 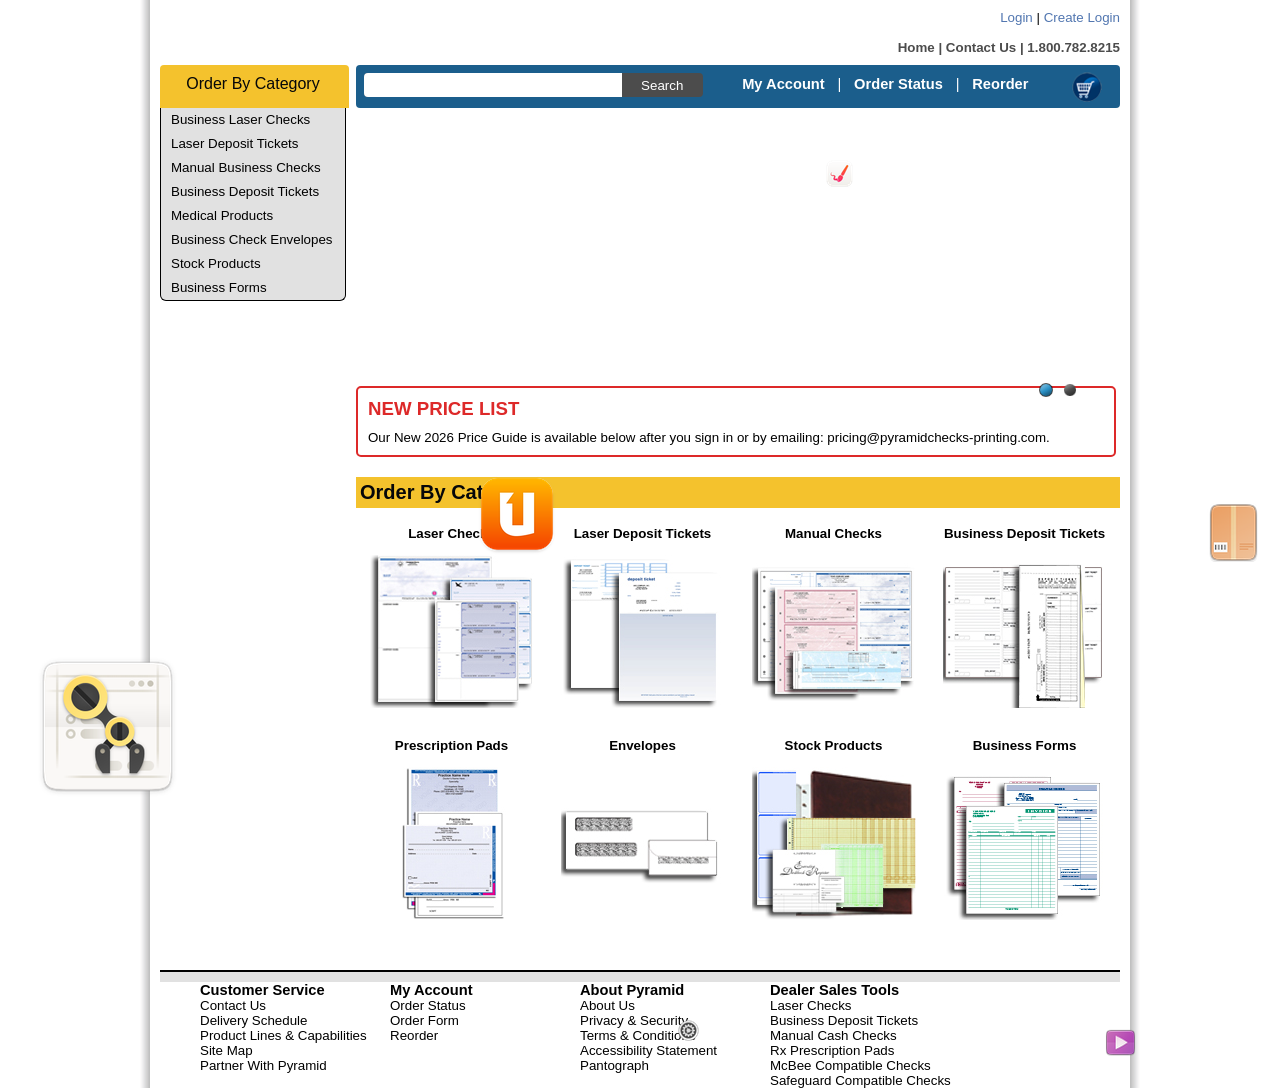 What do you see at coordinates (688, 1030) in the screenshot?
I see `open system settings` at bounding box center [688, 1030].